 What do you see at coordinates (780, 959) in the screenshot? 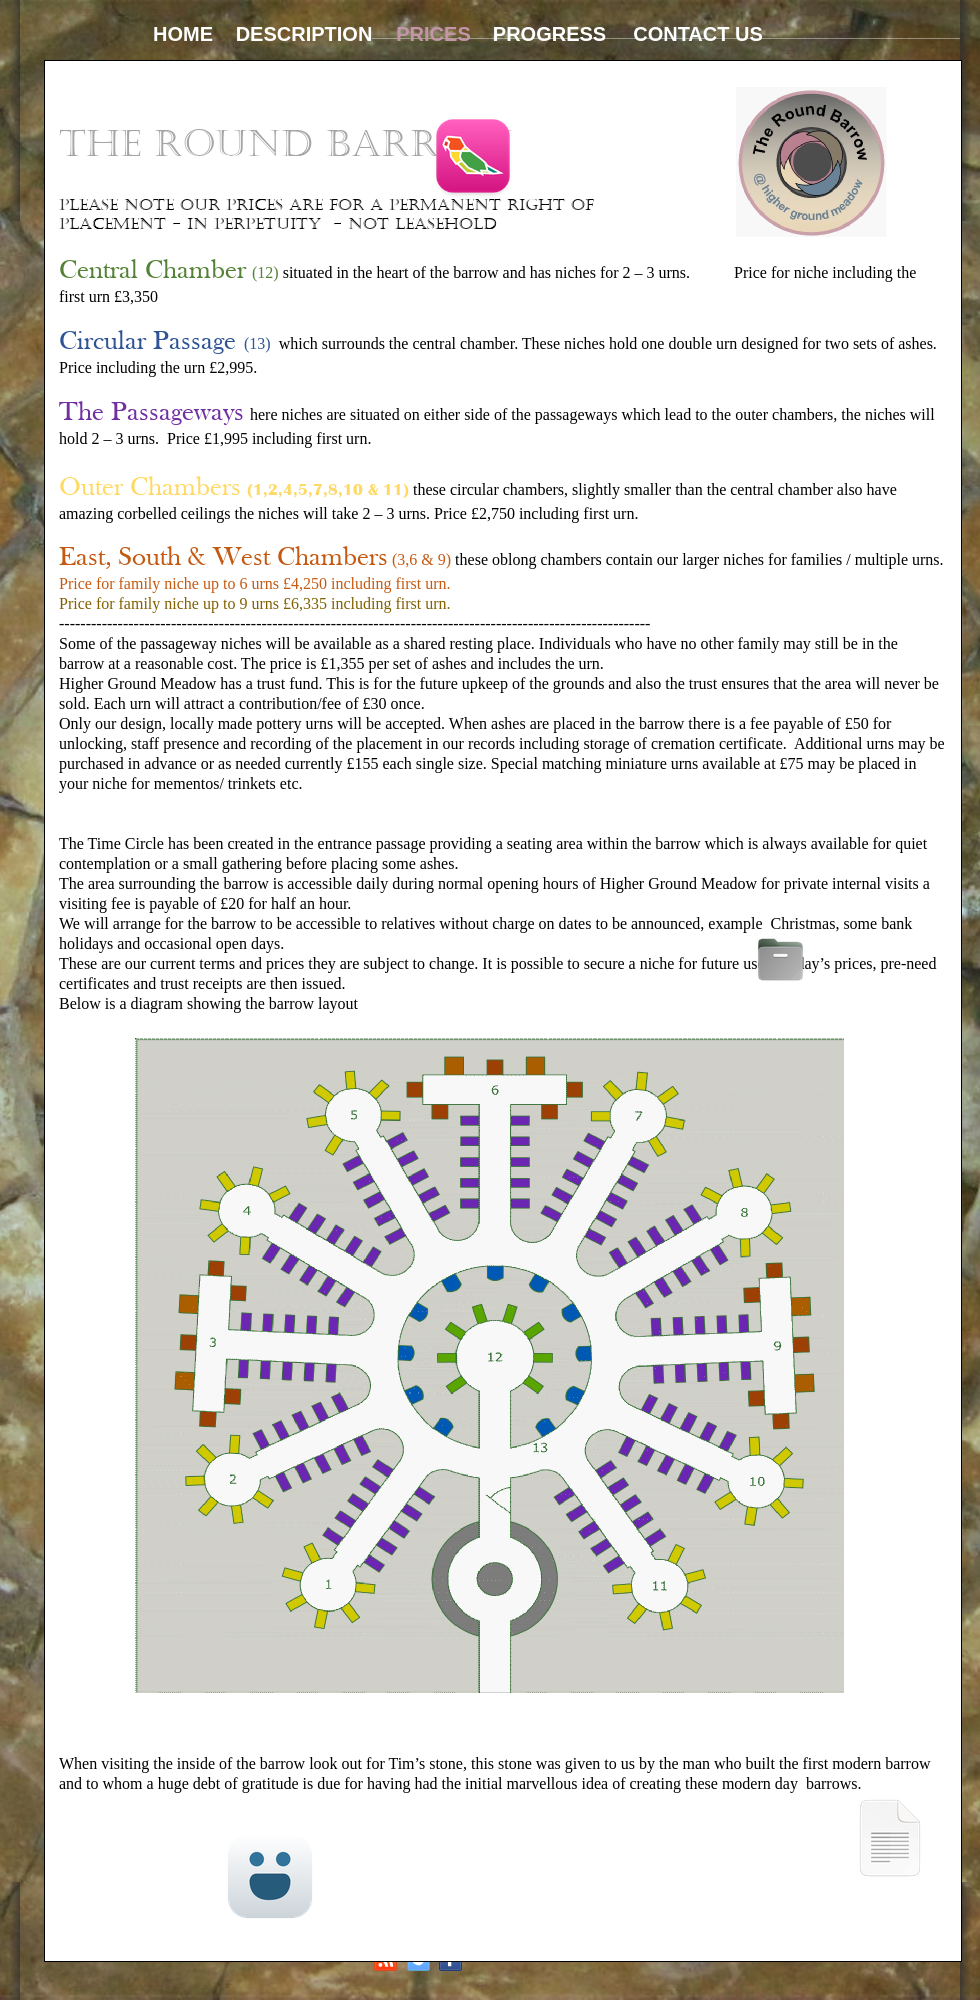
I see `open file manager application` at bounding box center [780, 959].